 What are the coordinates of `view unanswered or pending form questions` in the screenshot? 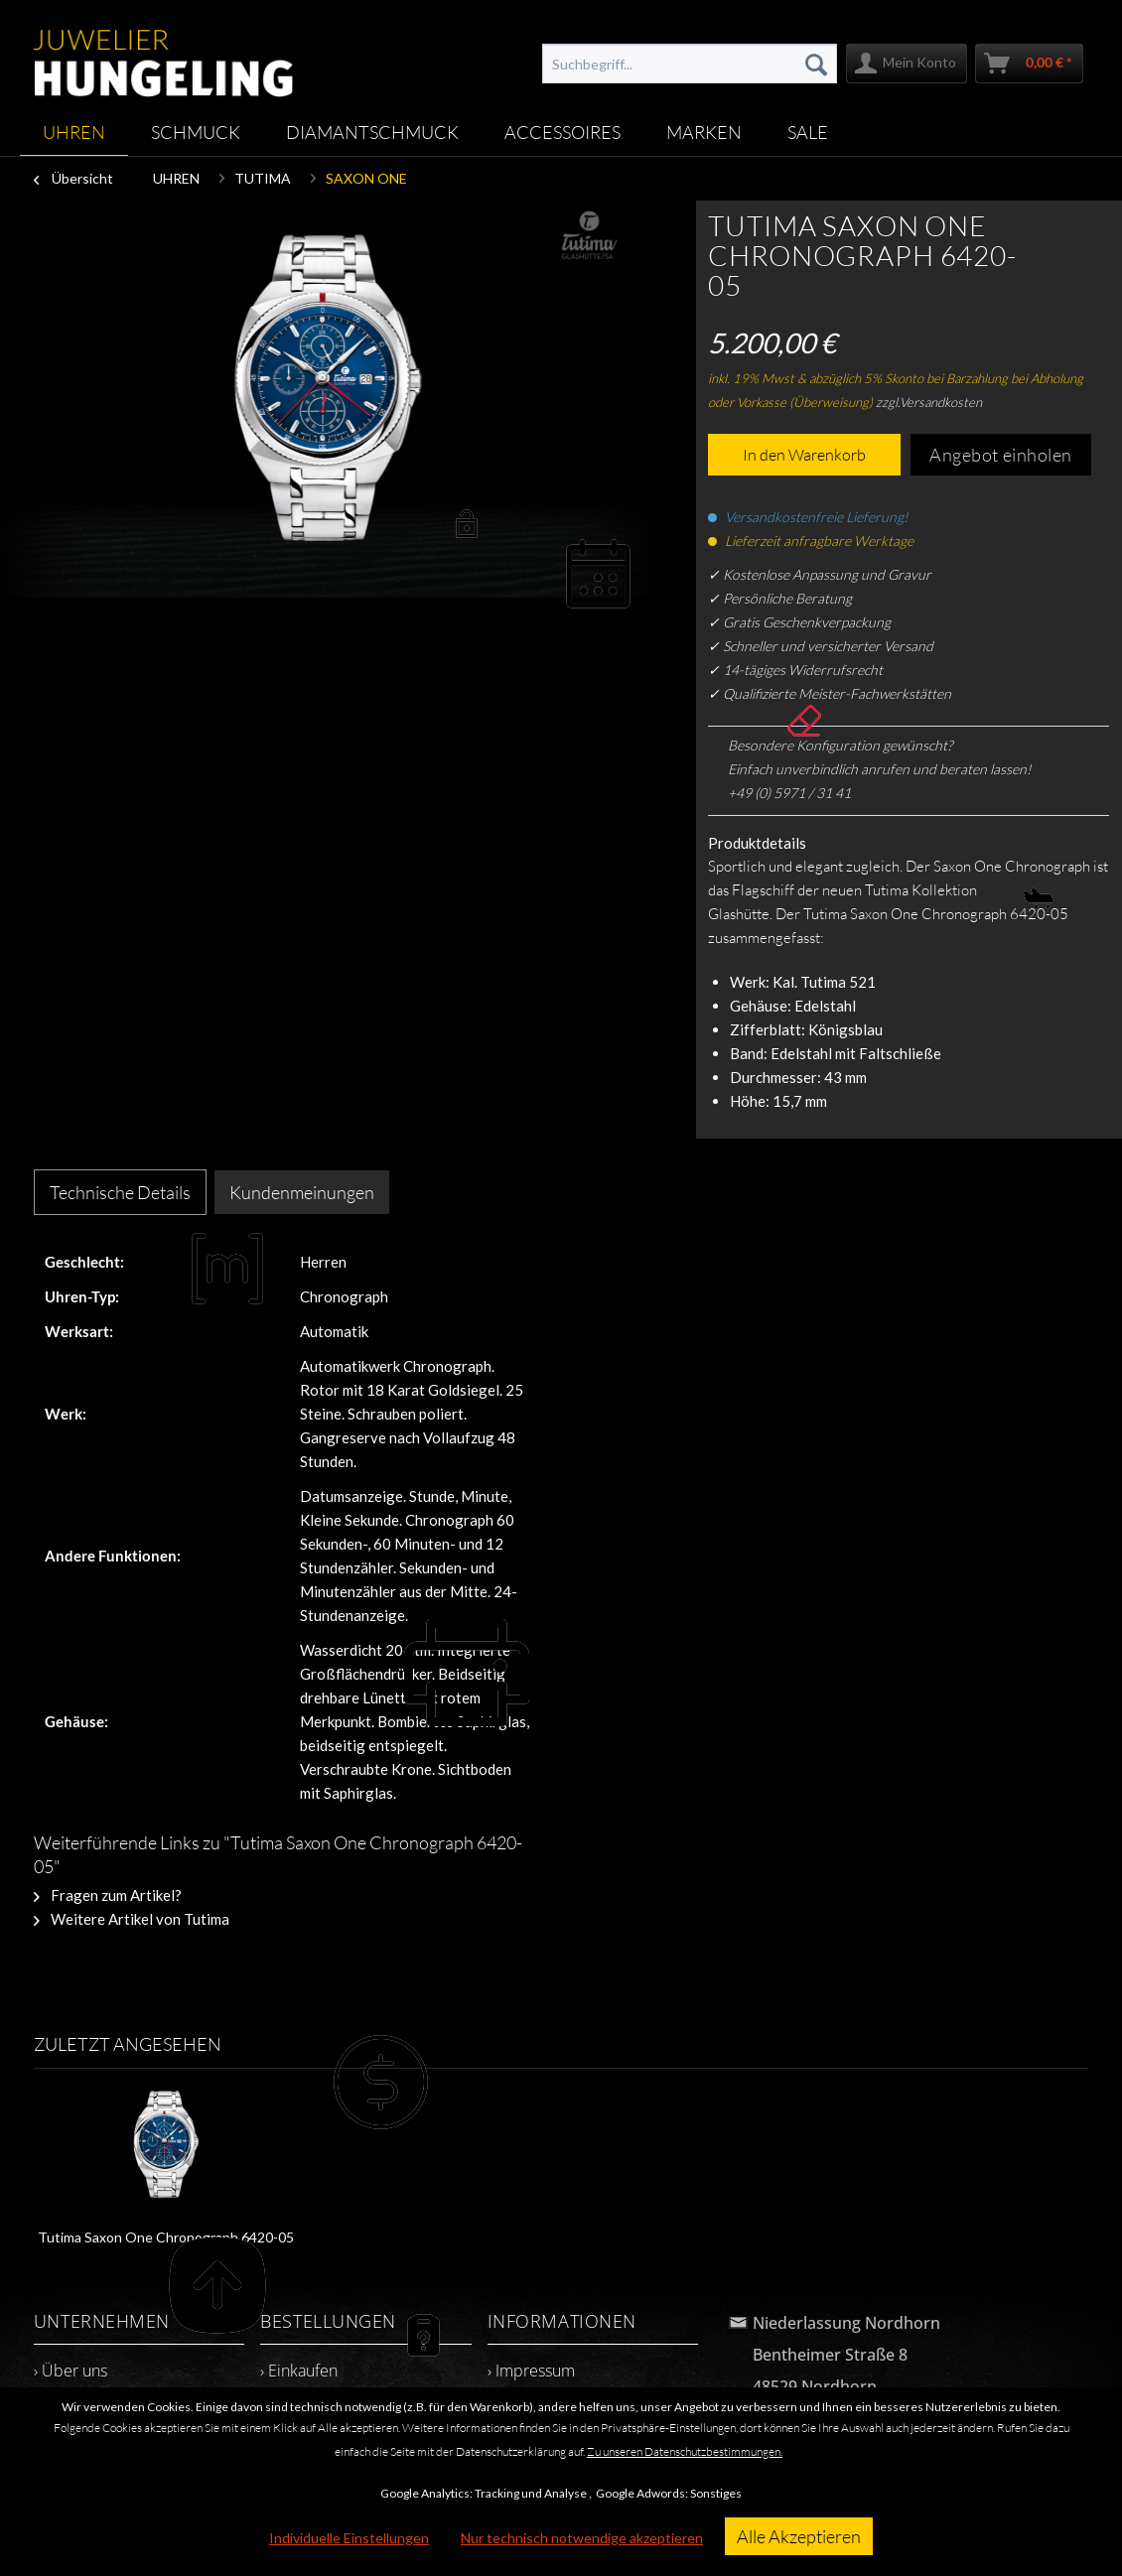 It's located at (423, 2335).